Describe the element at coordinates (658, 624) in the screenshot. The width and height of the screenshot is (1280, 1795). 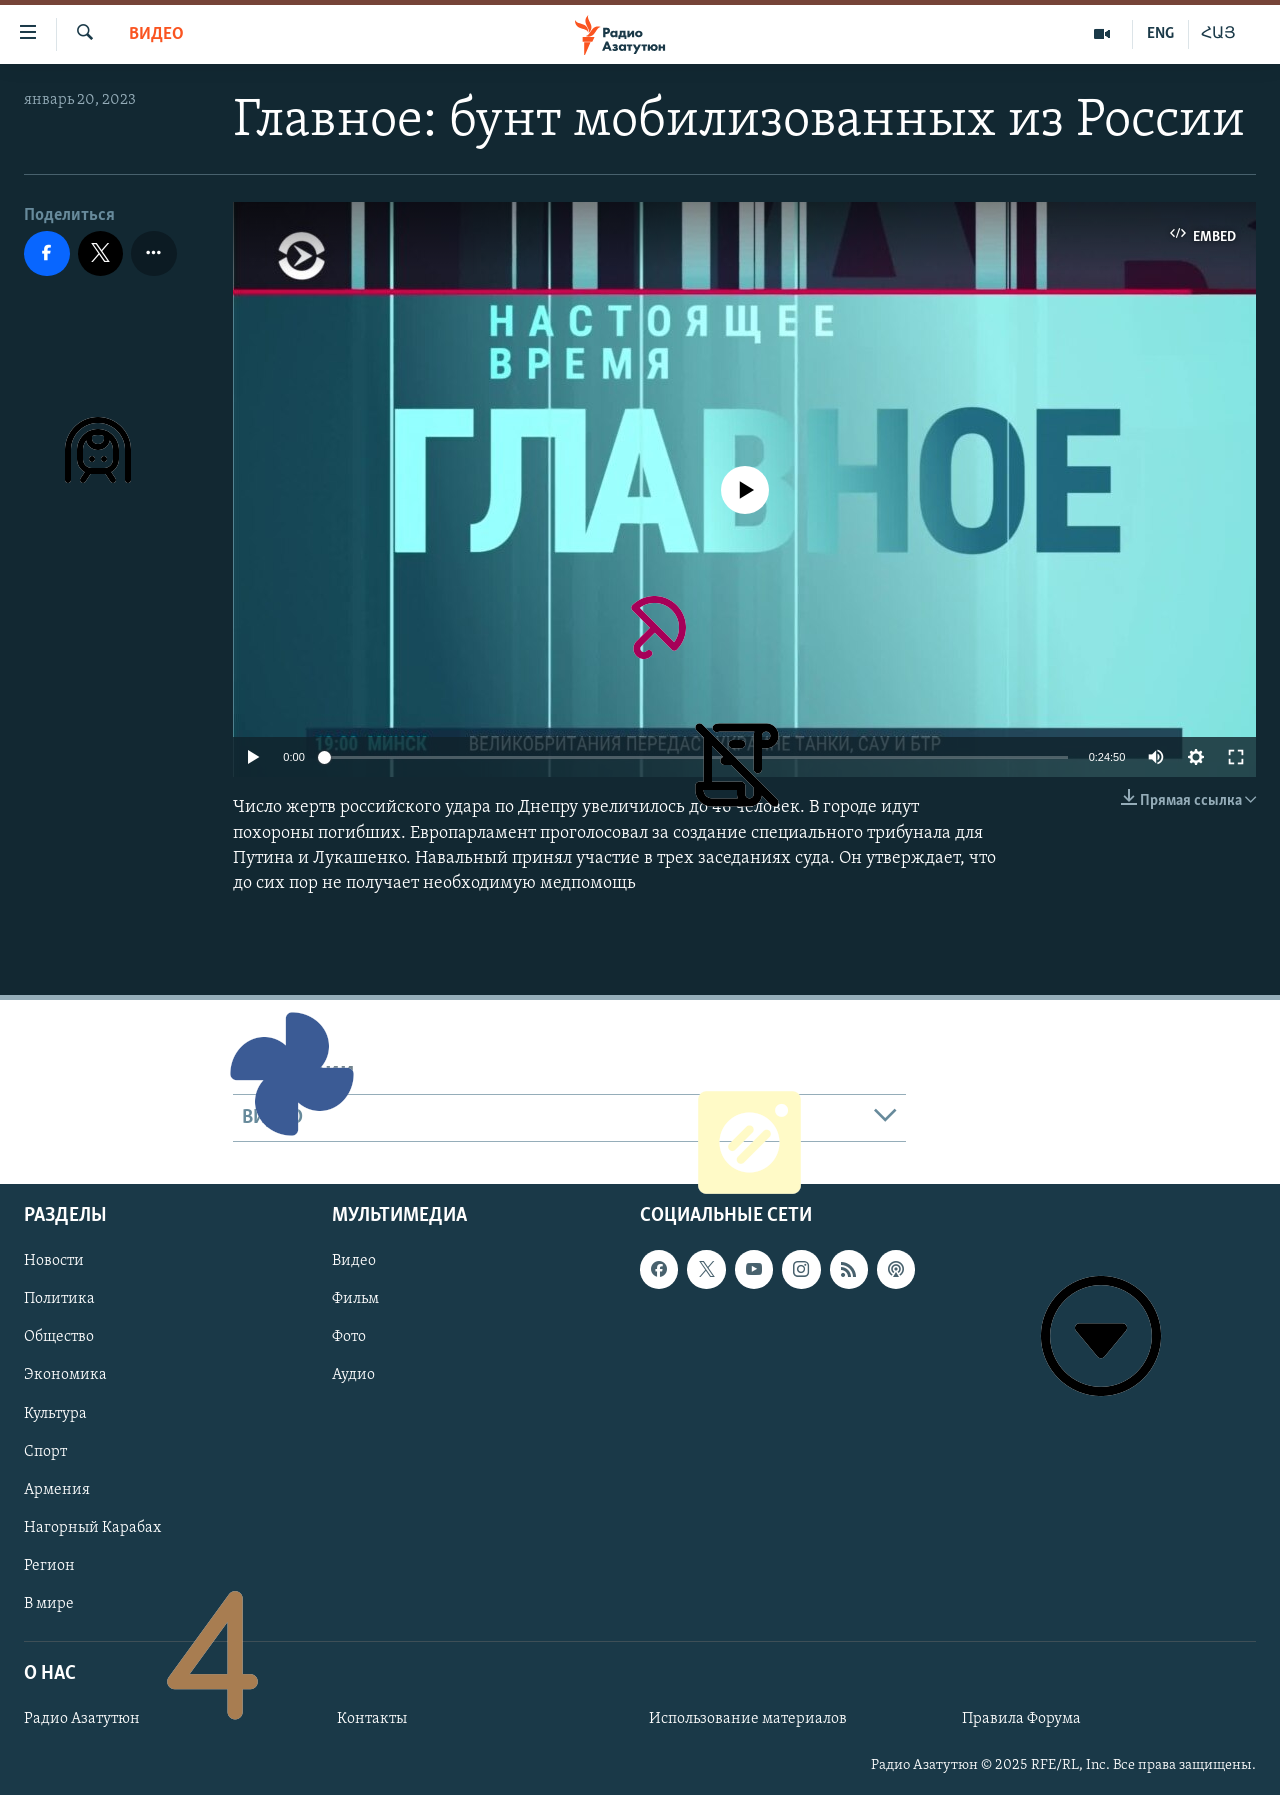
I see `view weather protection or rain forecast` at that location.